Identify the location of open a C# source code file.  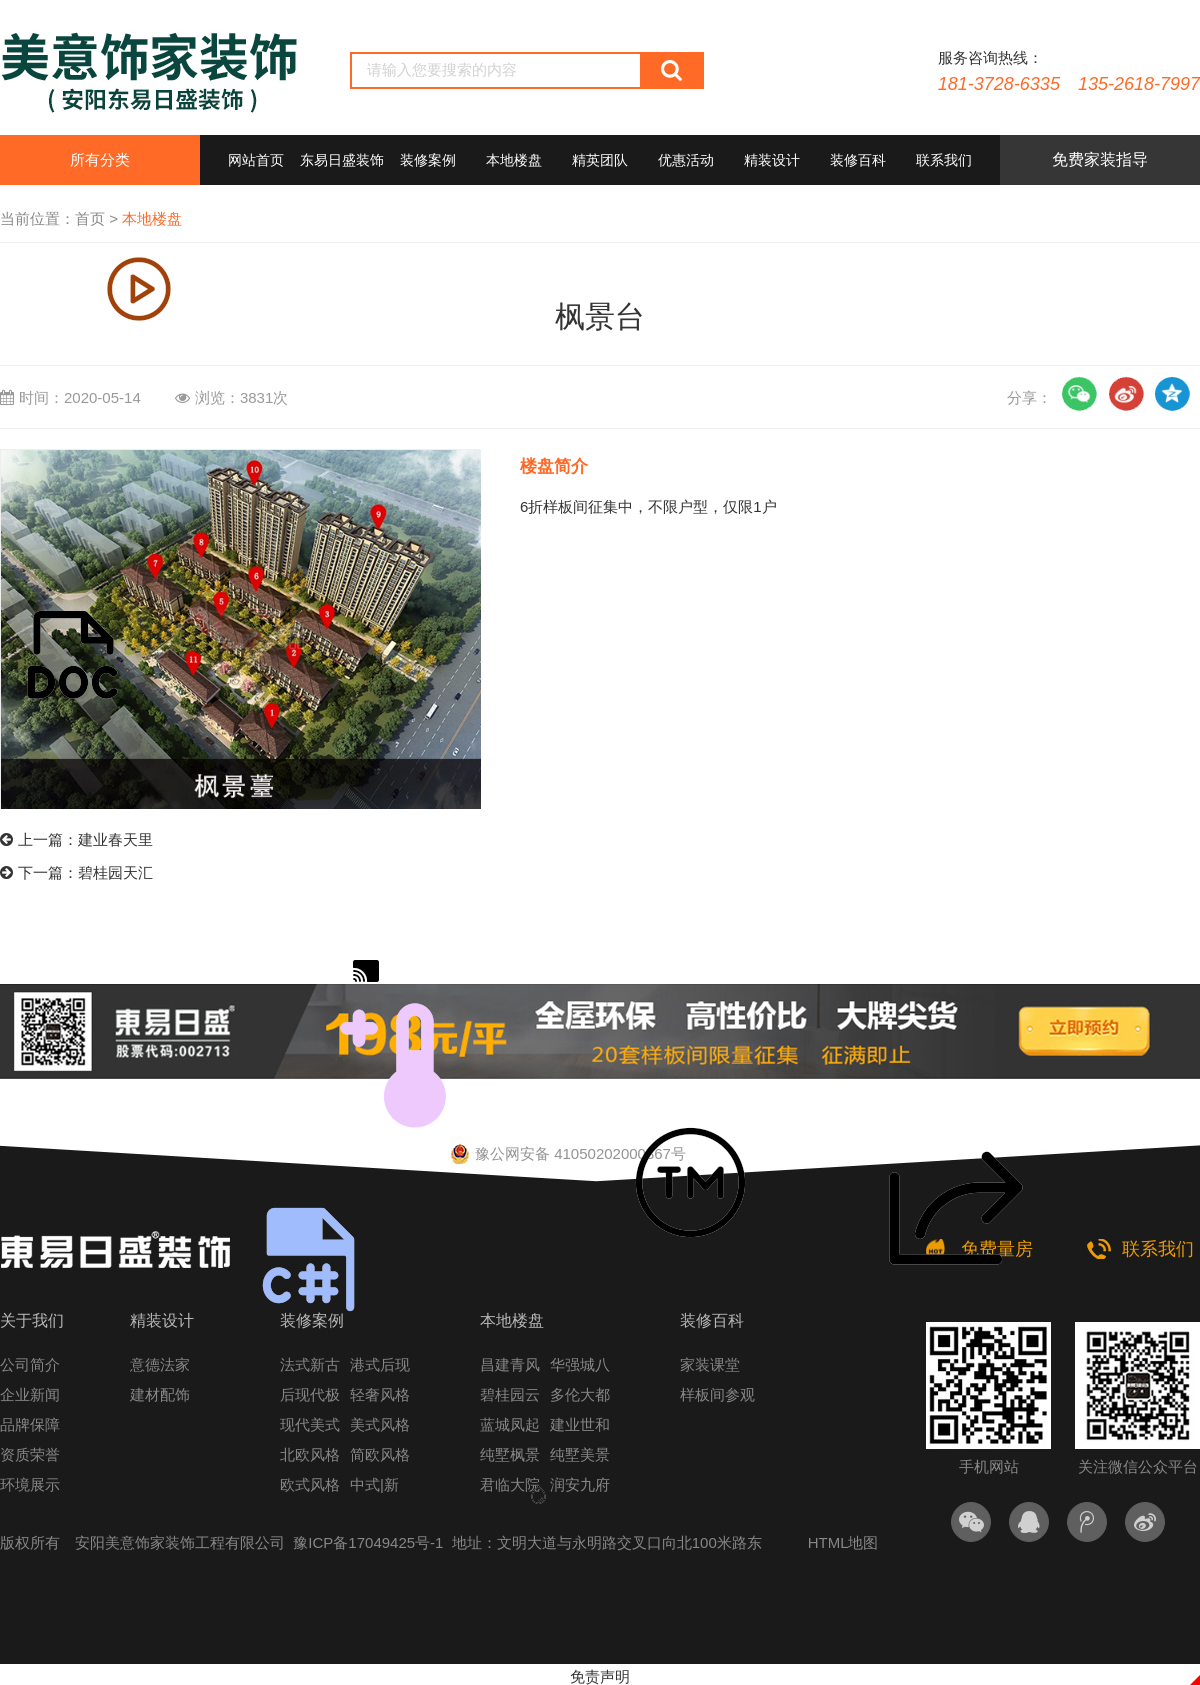
(310, 1259).